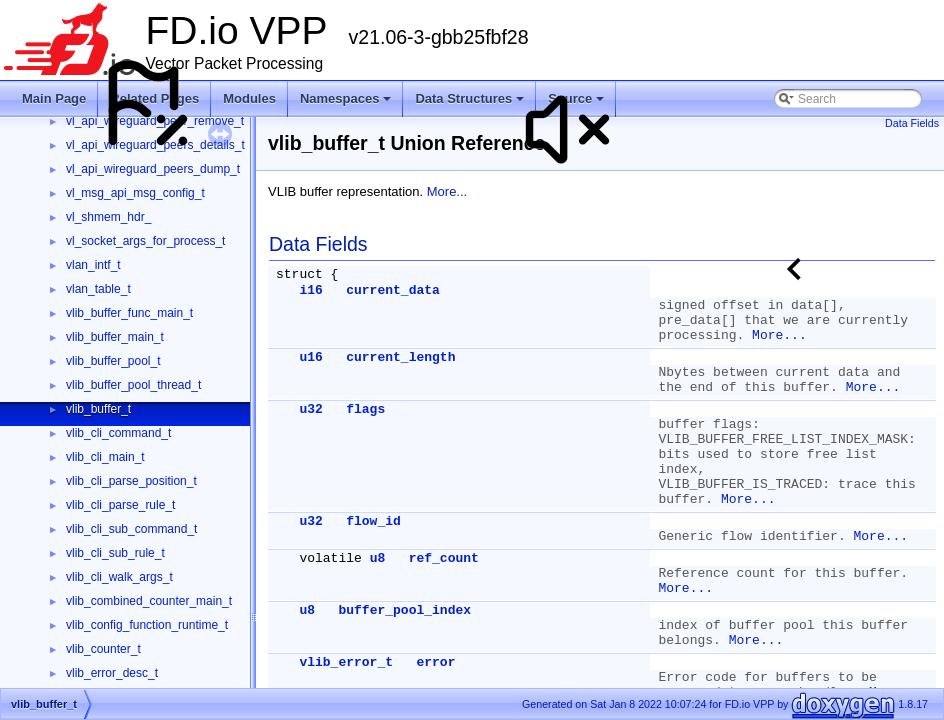 This screenshot has height=720, width=944. What do you see at coordinates (567, 129) in the screenshot?
I see `mute audio` at bounding box center [567, 129].